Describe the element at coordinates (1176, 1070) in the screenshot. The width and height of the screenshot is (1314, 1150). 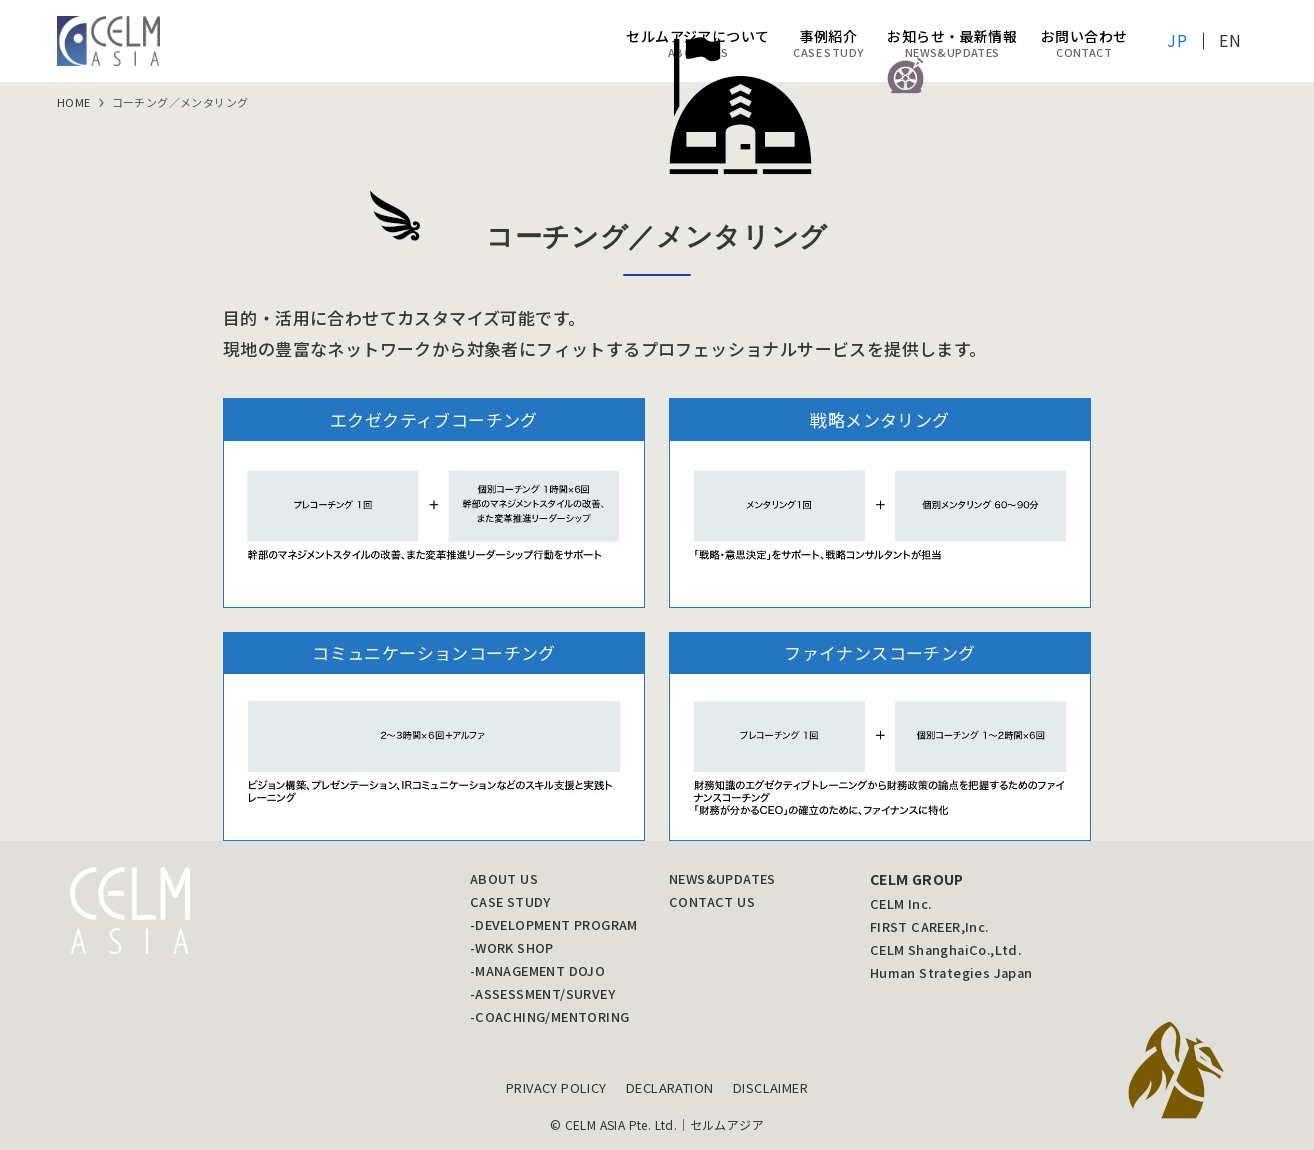
I see `select a ranger or mounted character class` at that location.